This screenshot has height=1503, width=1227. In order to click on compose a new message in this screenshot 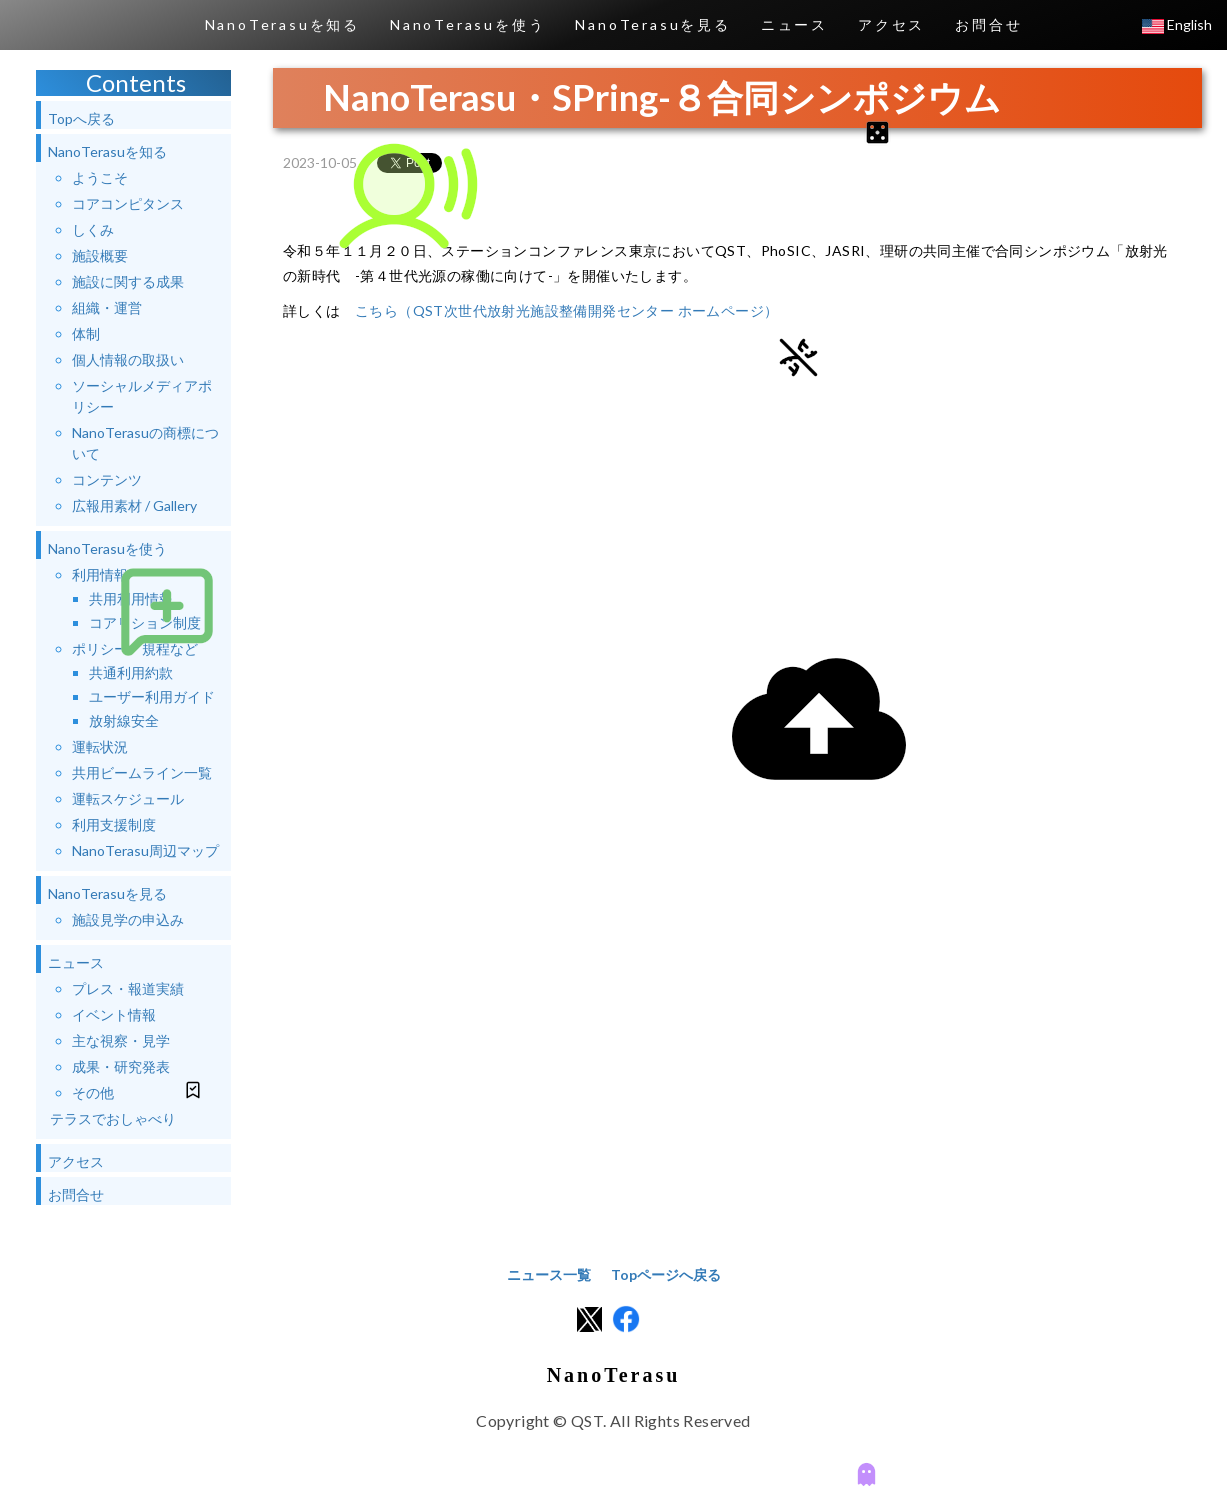, I will do `click(167, 610)`.